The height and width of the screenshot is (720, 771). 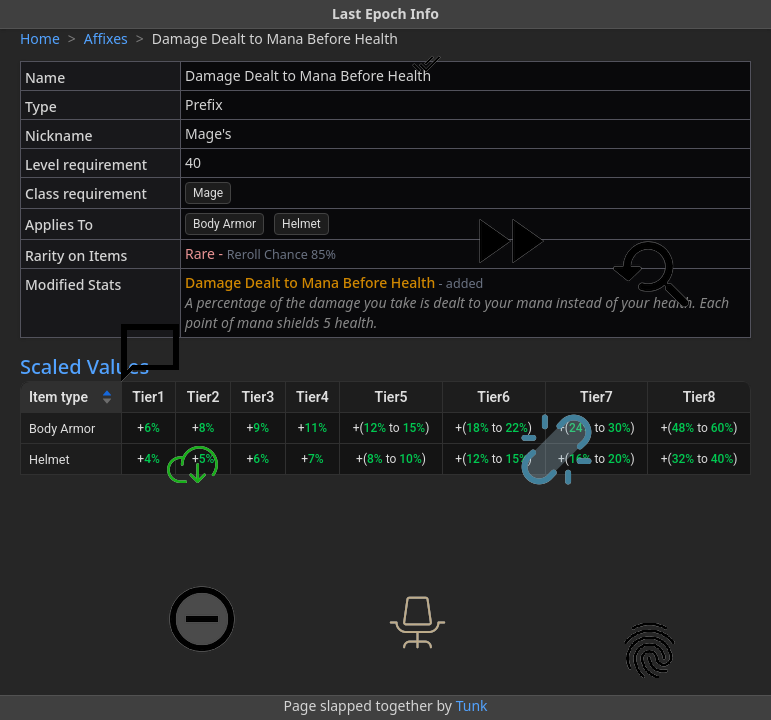 What do you see at coordinates (649, 650) in the screenshot?
I see `authenticate with fingerprint` at bounding box center [649, 650].